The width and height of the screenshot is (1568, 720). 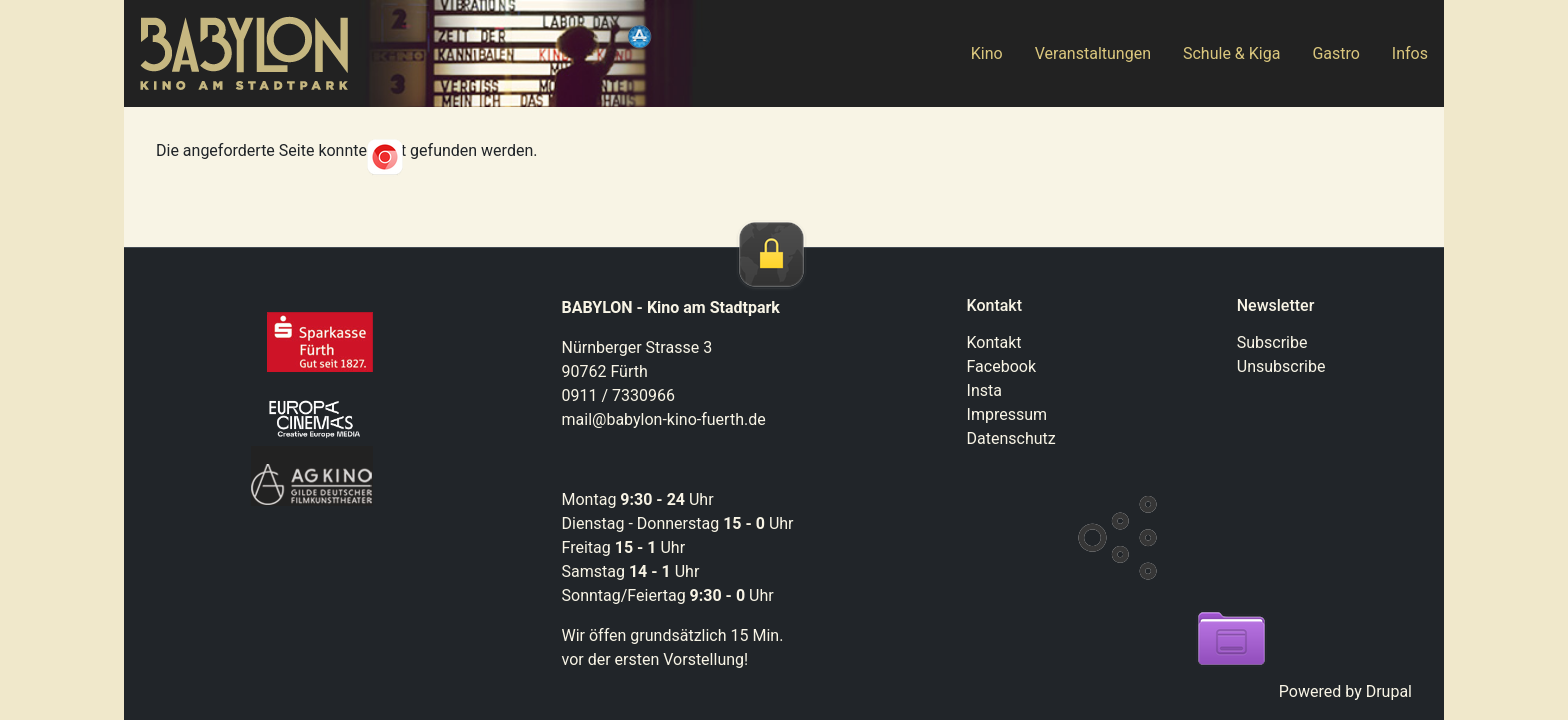 I want to click on open ungoogled chromium browser, so click(x=385, y=157).